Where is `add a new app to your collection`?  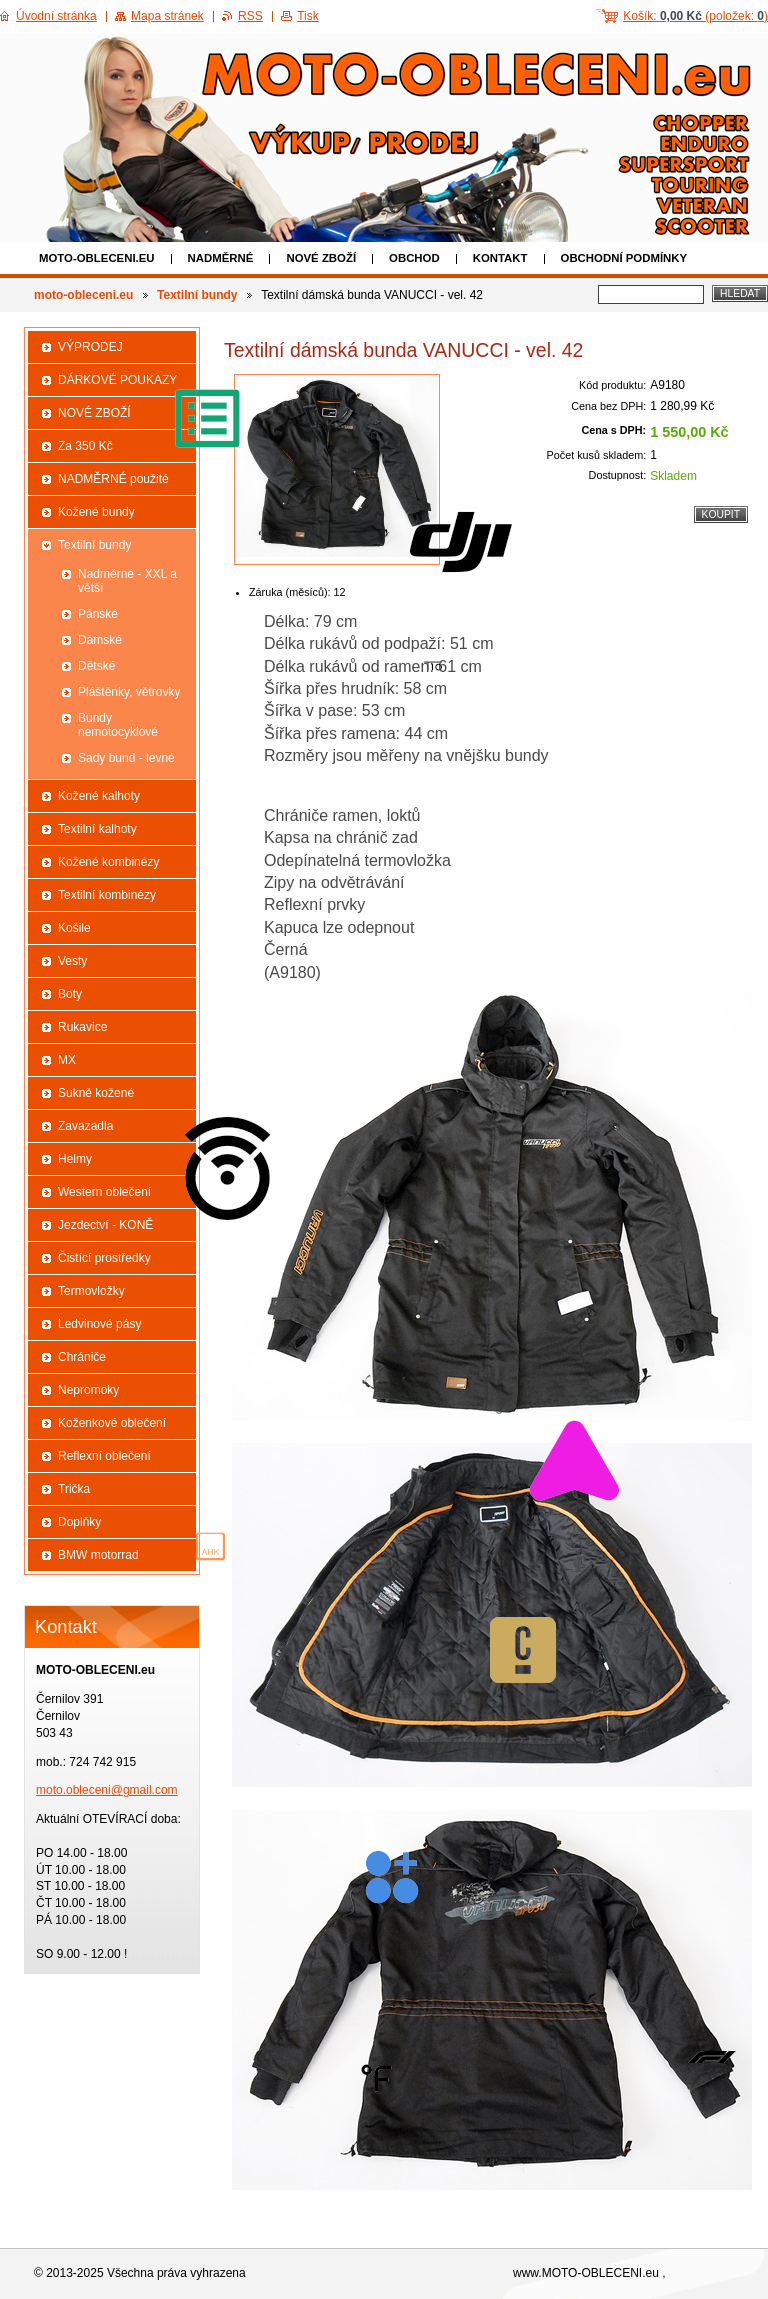
add a new app to your collection is located at coordinates (392, 1877).